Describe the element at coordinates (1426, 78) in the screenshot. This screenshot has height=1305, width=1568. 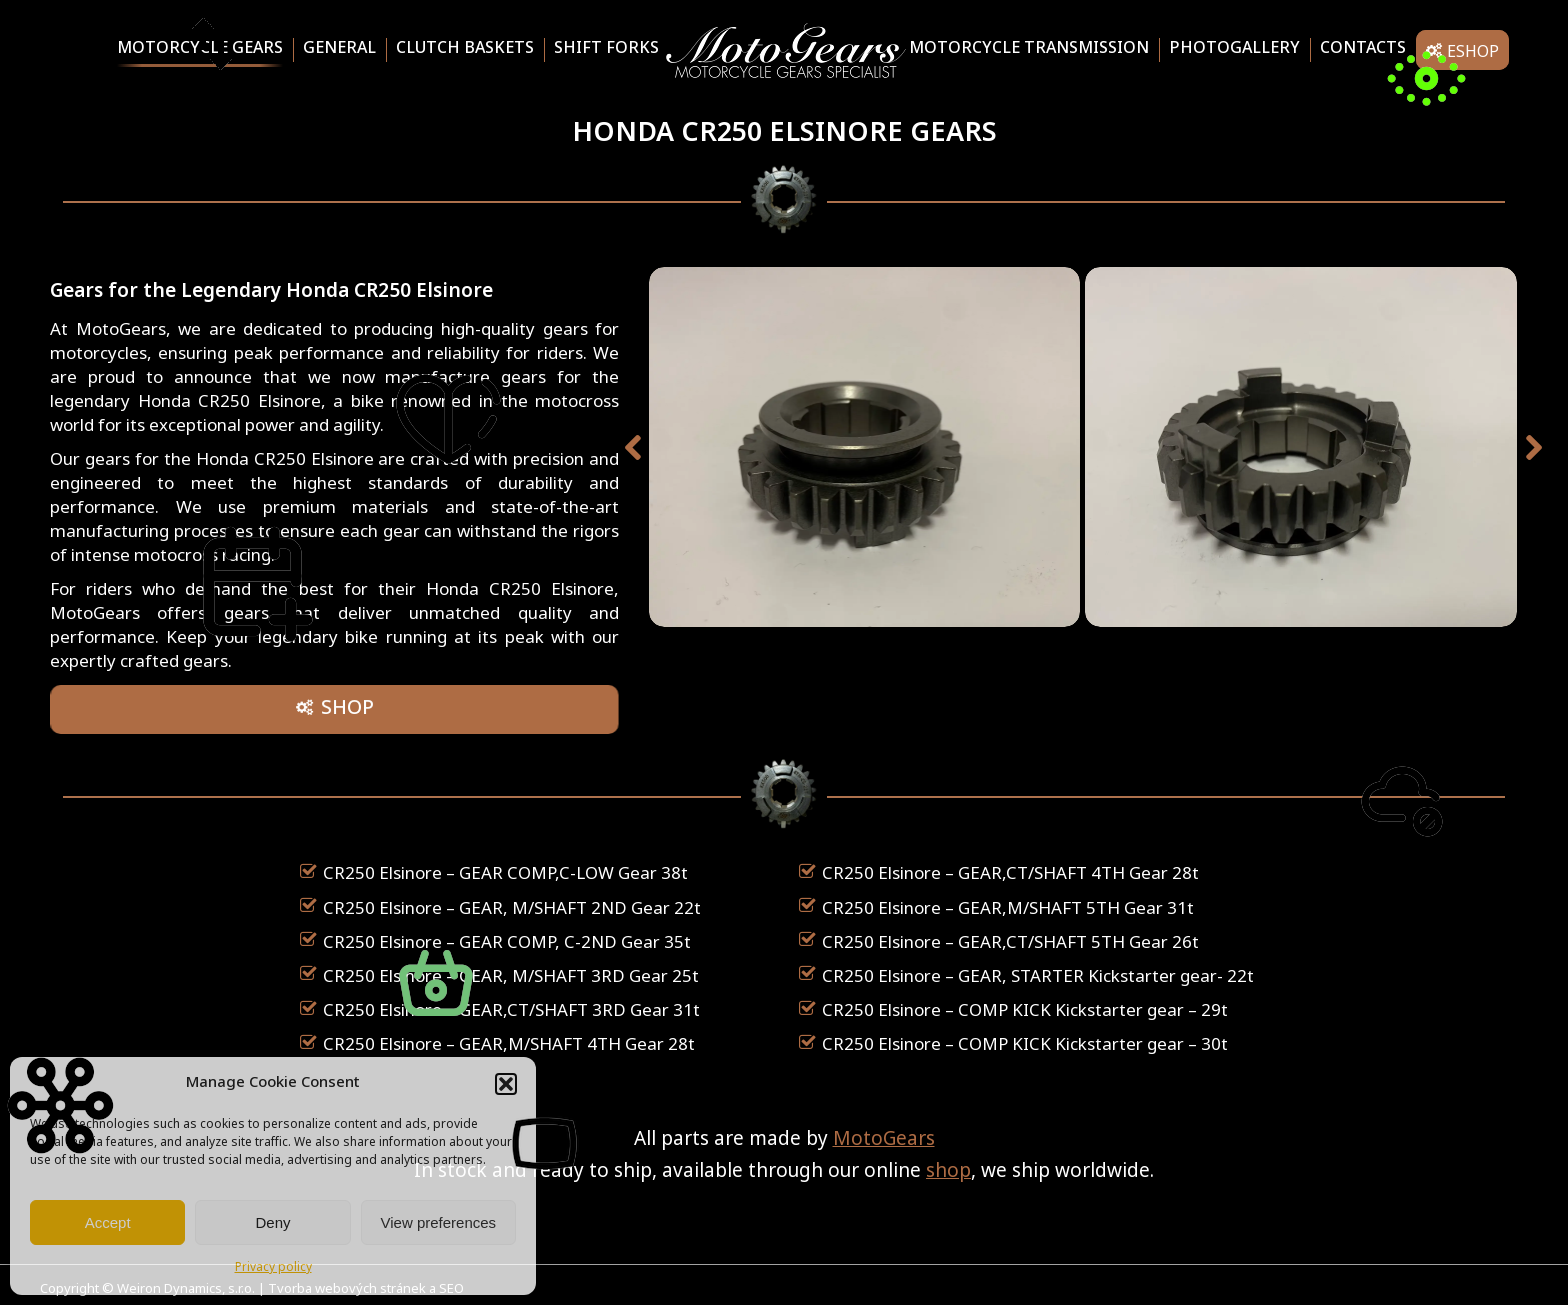
I see `preview mode with limited visibility` at that location.